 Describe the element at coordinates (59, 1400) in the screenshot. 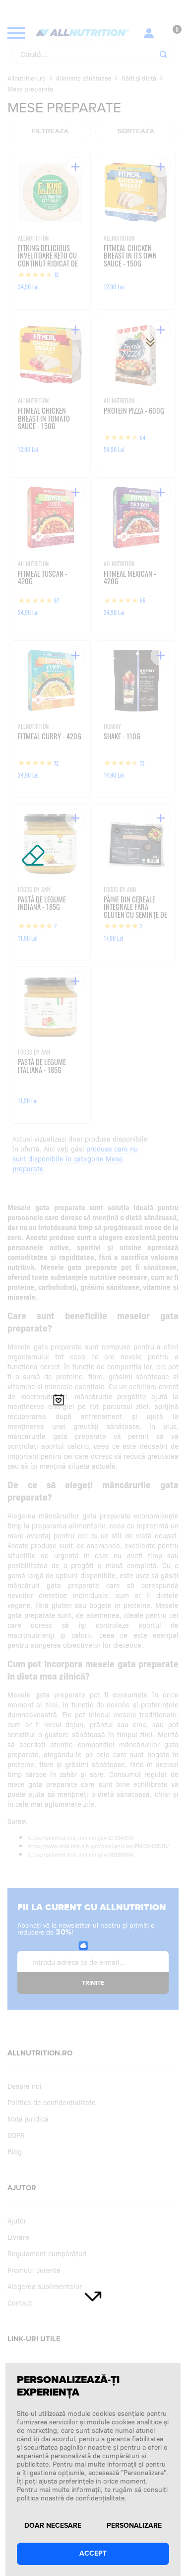

I see `view favorite or loved events` at that location.